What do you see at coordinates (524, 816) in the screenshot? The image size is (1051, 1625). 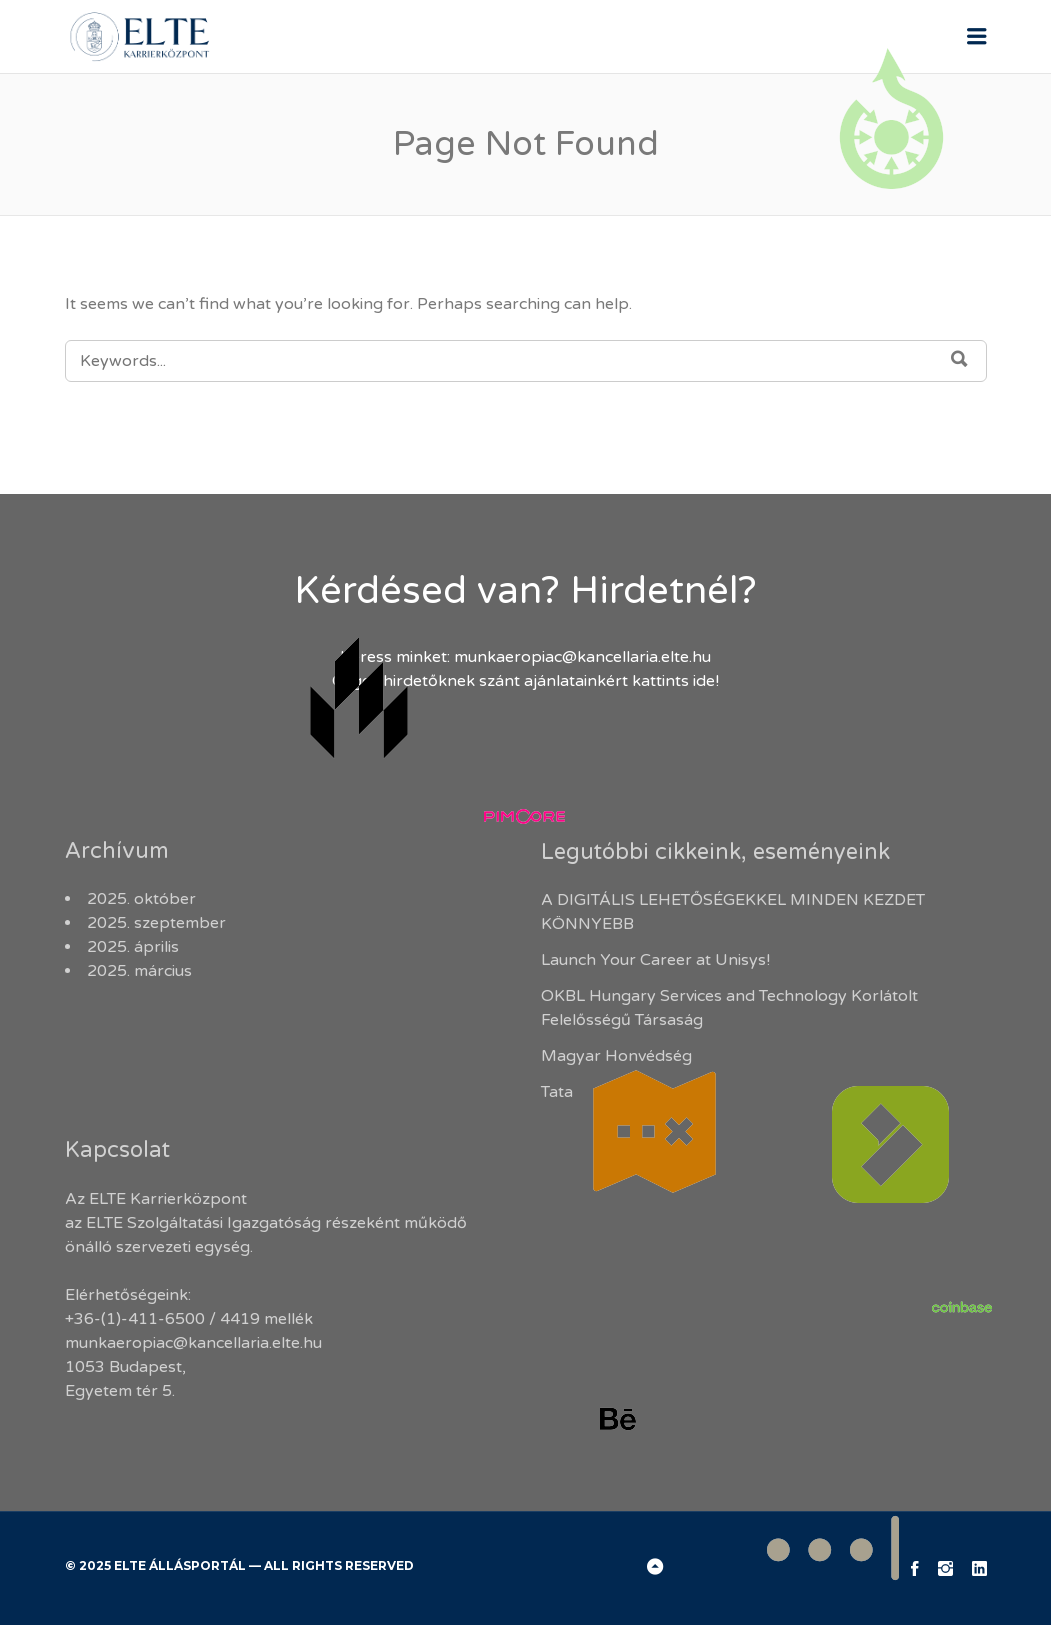 I see `pimcore platform logo` at bounding box center [524, 816].